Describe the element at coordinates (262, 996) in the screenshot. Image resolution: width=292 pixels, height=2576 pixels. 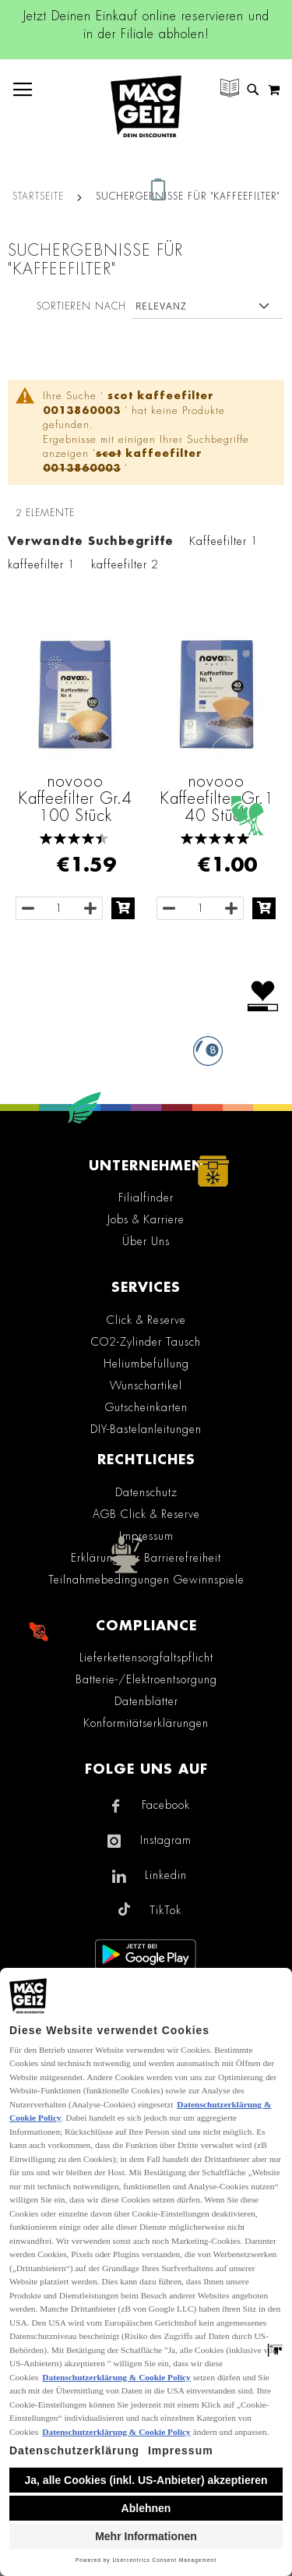
I see `player health or life remaining` at that location.